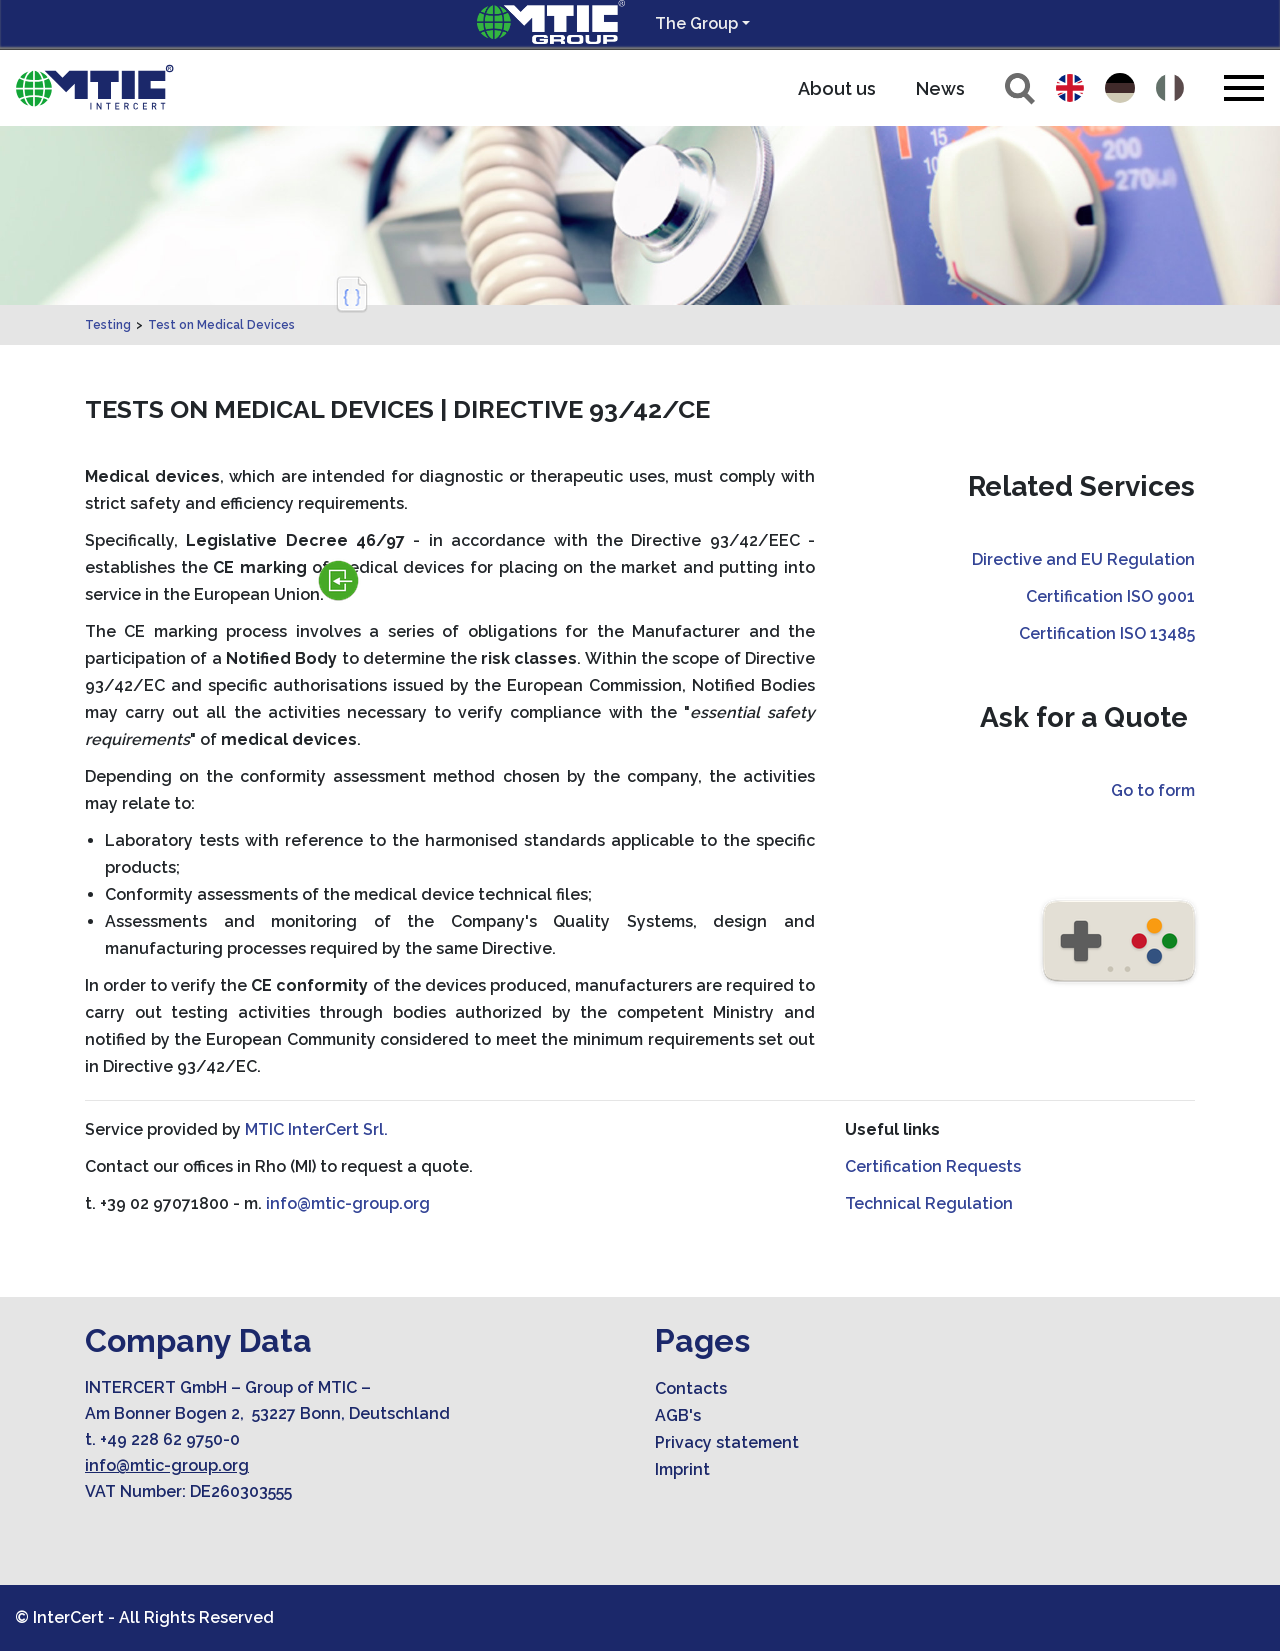  I want to click on log out of your account, so click(338, 580).